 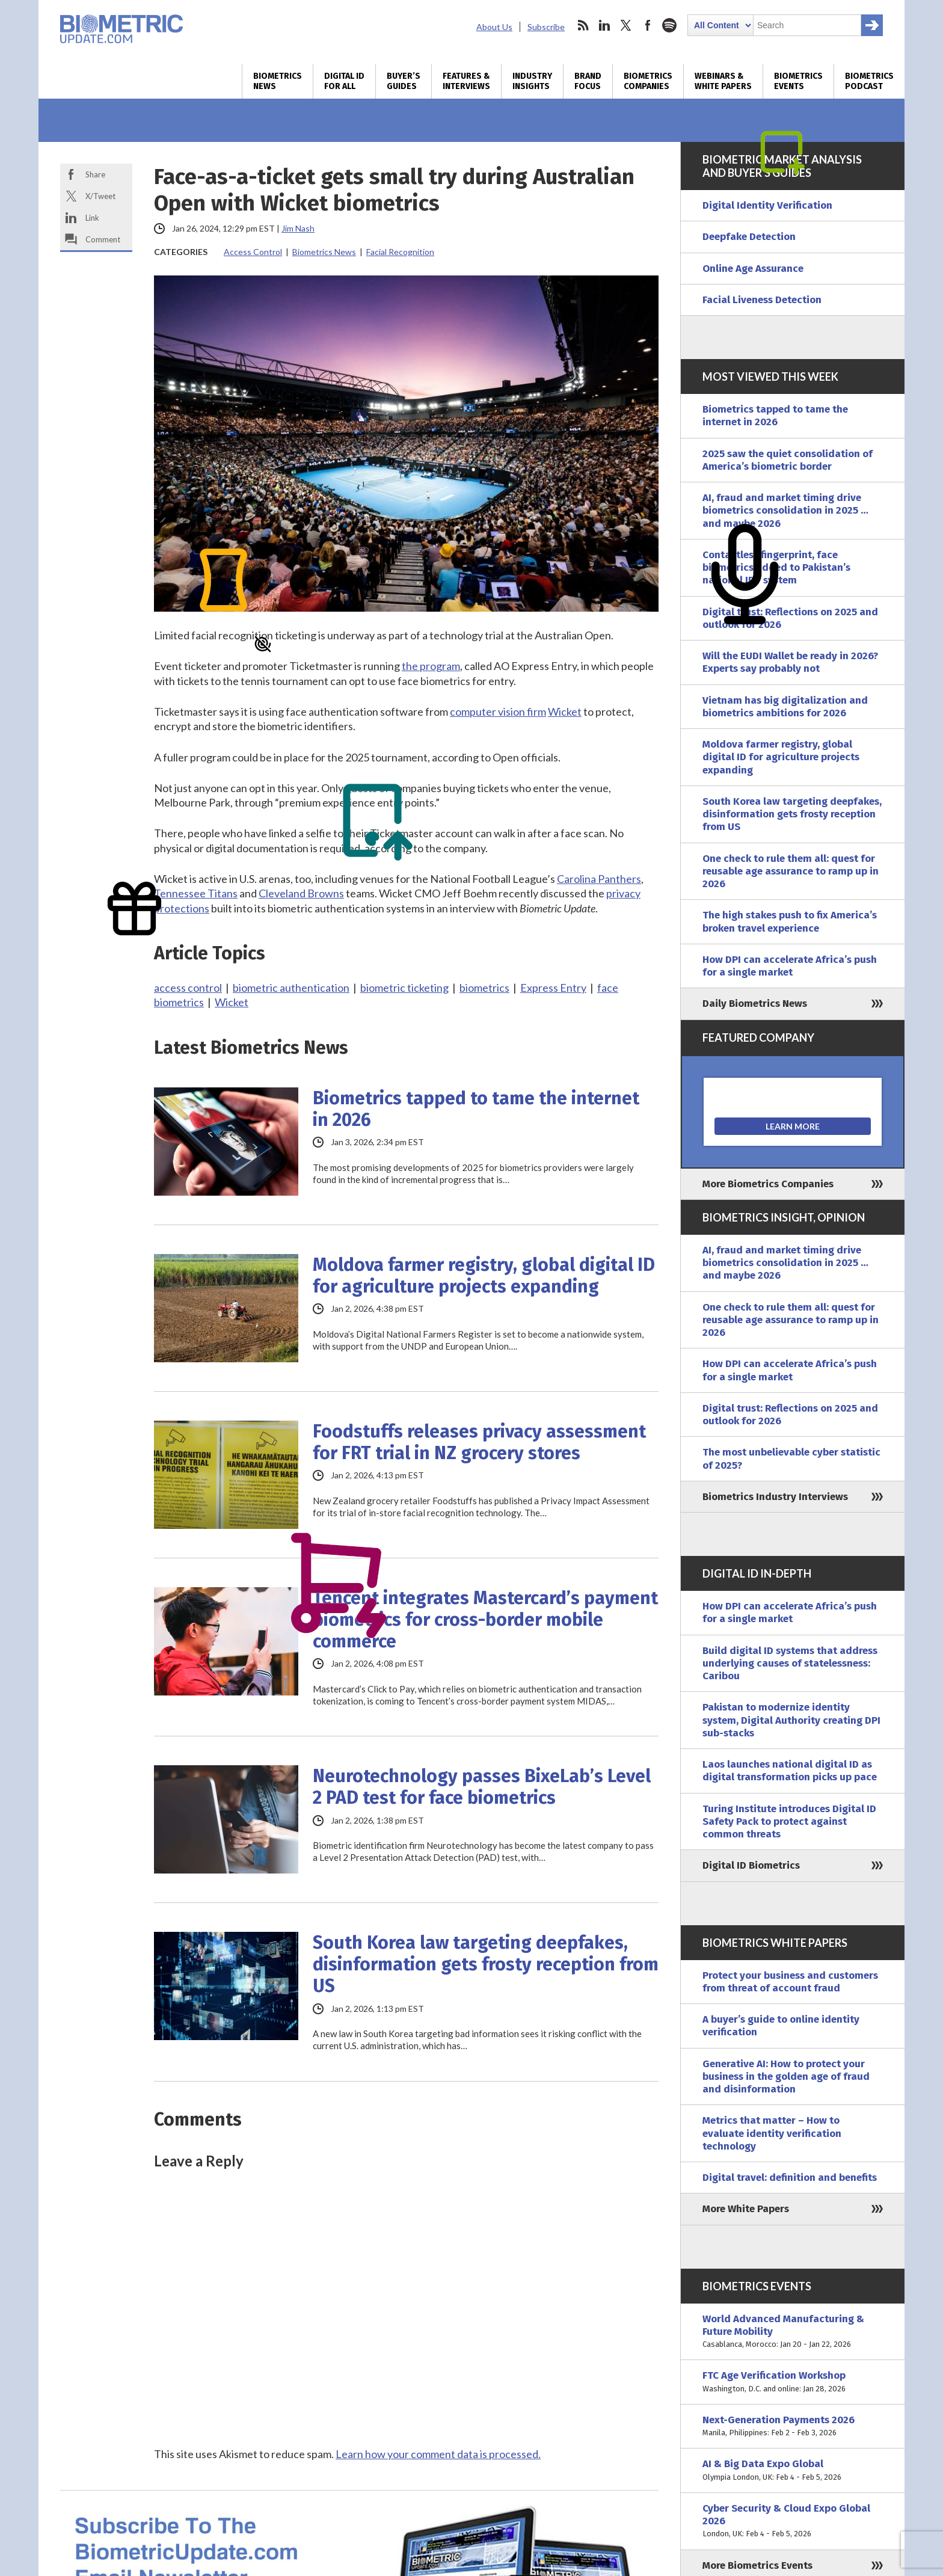 I want to click on tap to use voice input, so click(x=745, y=574).